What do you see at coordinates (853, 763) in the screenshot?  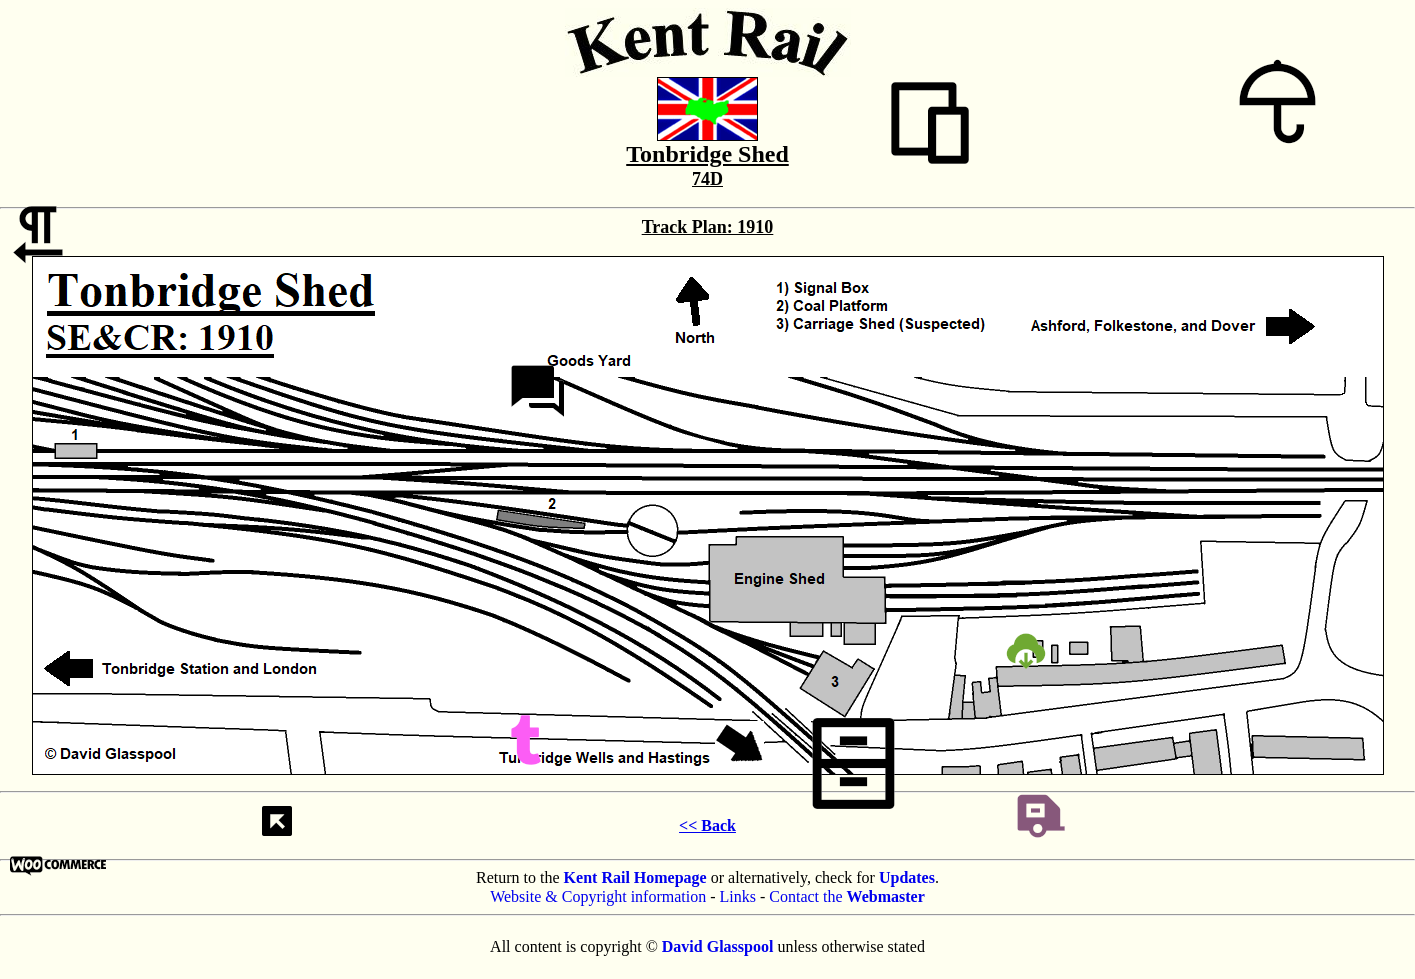 I see `access archived files or documents` at bounding box center [853, 763].